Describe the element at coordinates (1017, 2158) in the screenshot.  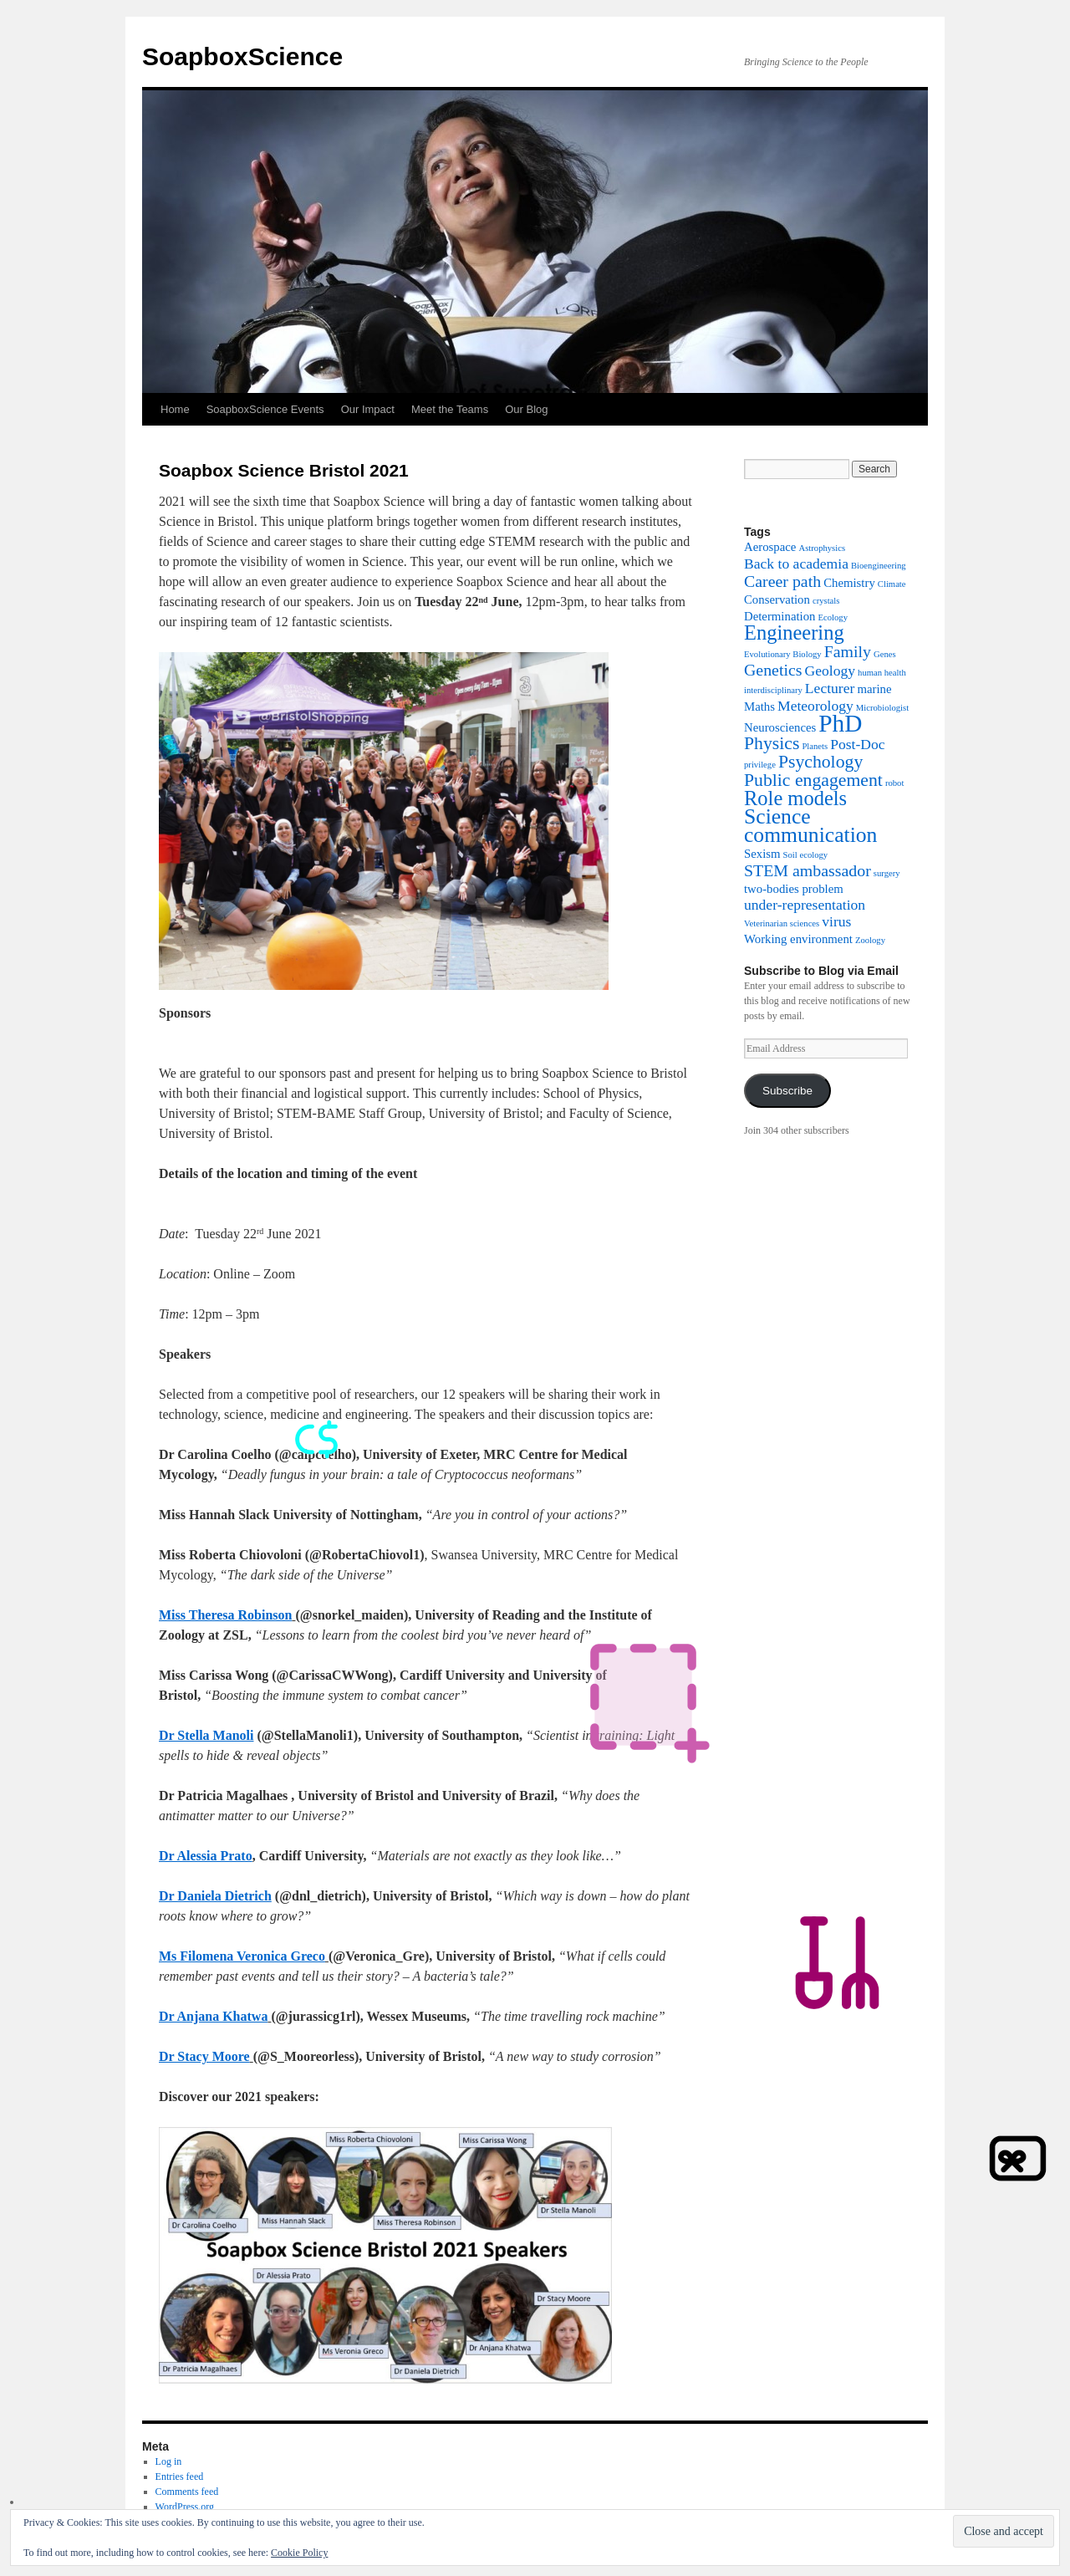
I see `access gift card balance or details` at that location.